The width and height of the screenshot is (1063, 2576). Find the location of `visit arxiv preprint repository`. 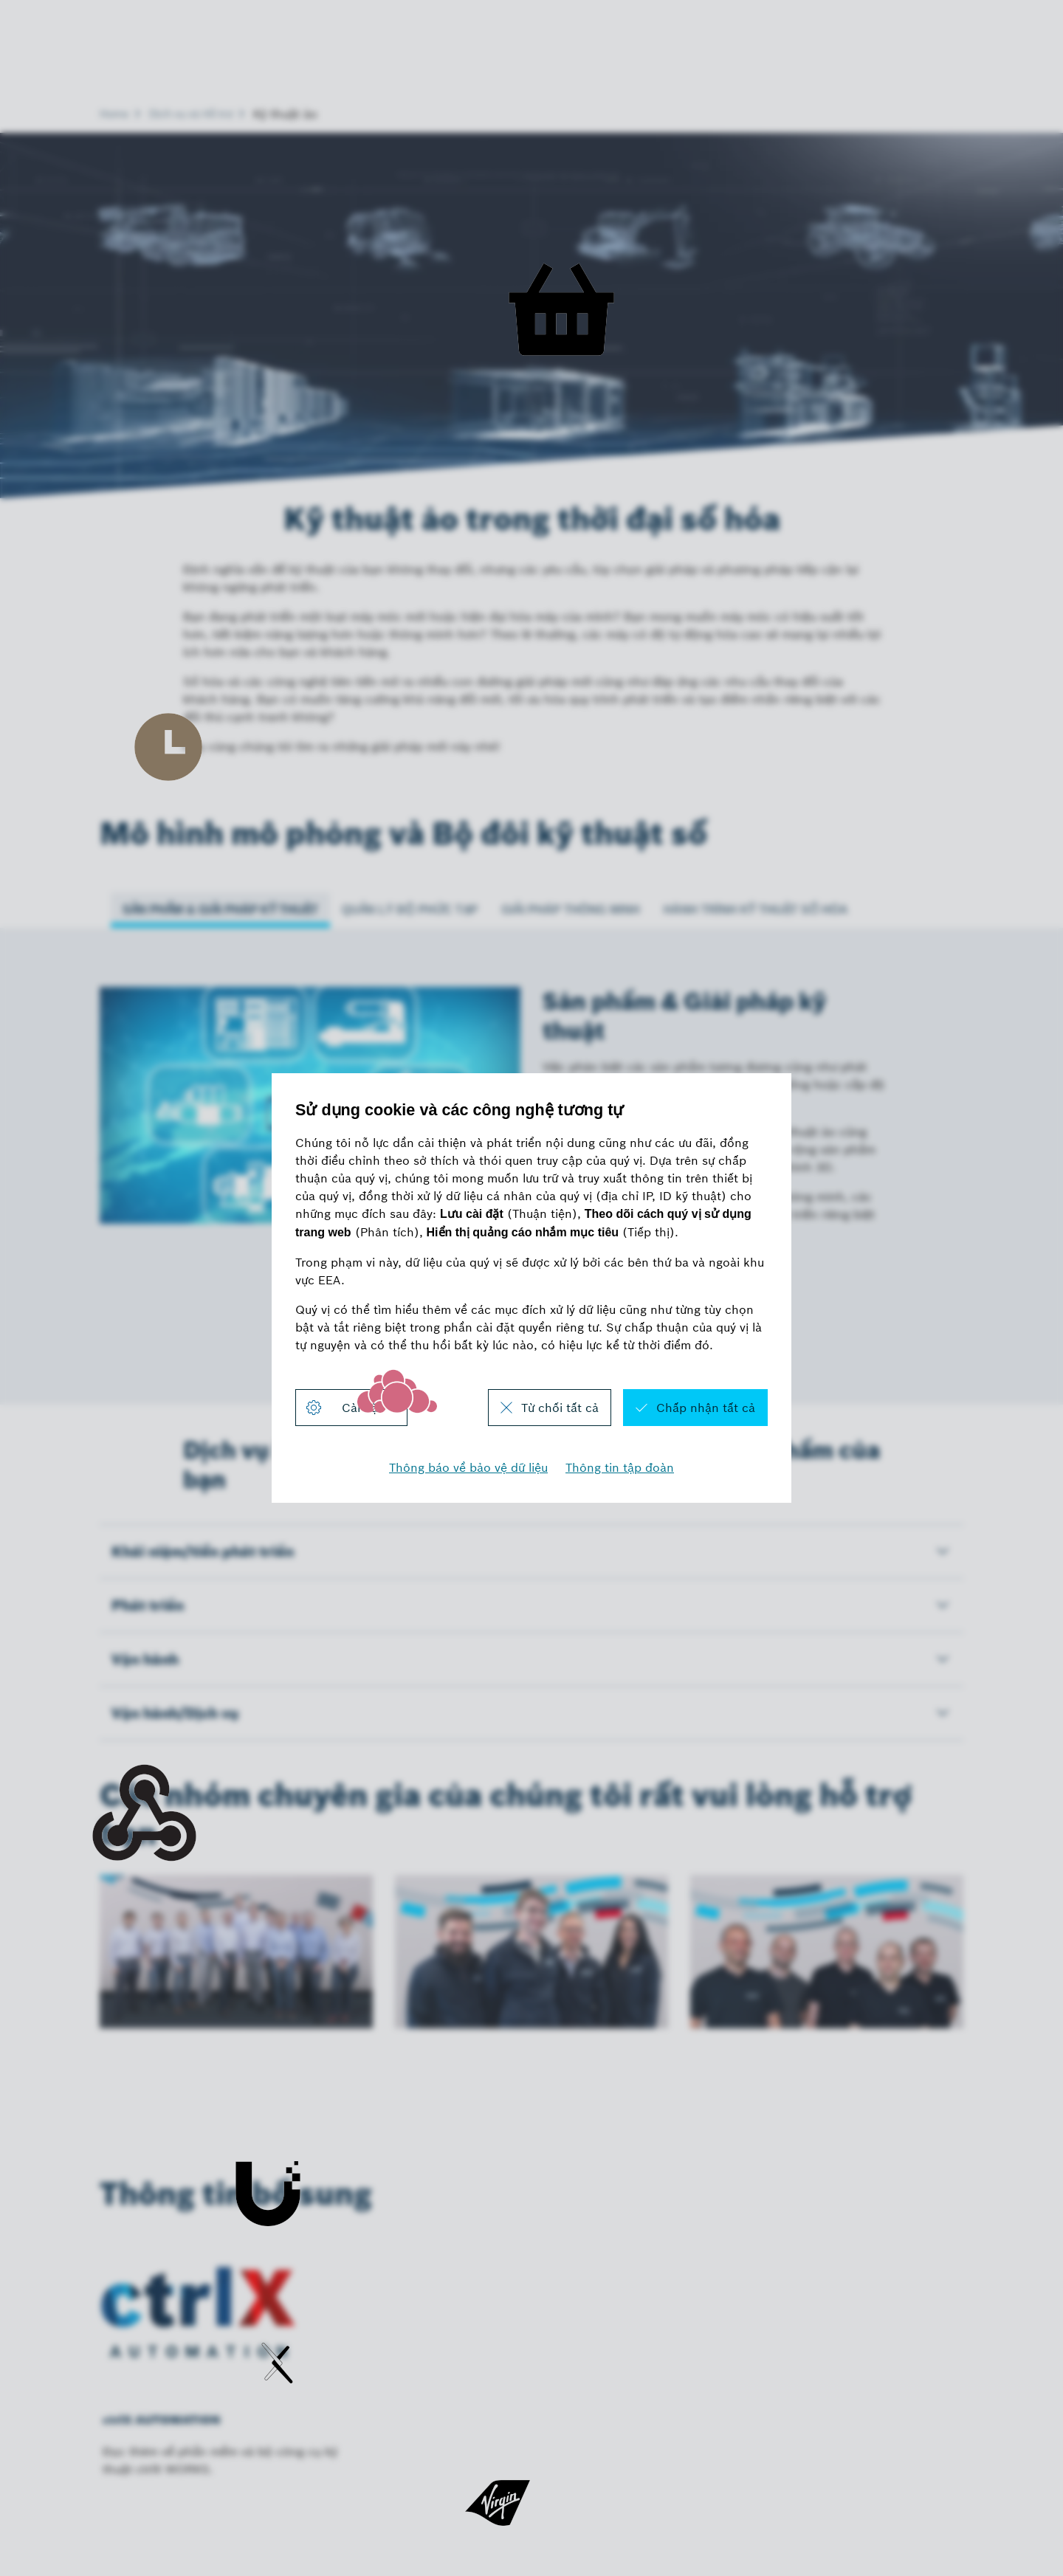

visit arxiv preprint repository is located at coordinates (277, 2363).